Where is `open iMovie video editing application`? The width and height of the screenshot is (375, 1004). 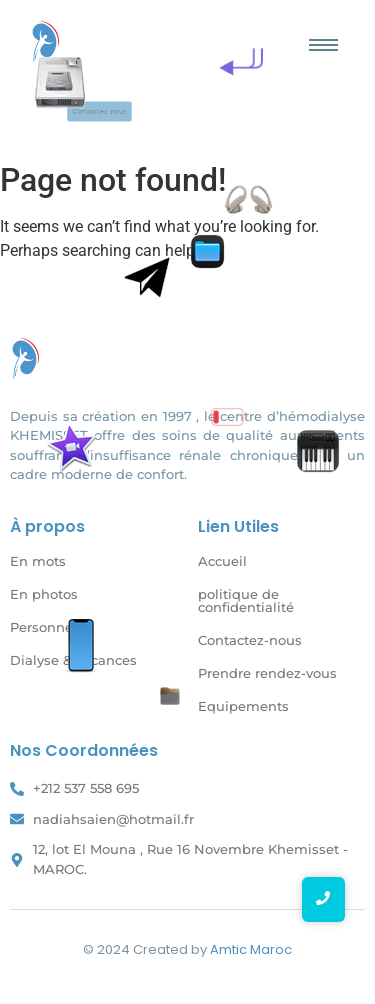
open iMovie video editing application is located at coordinates (71, 447).